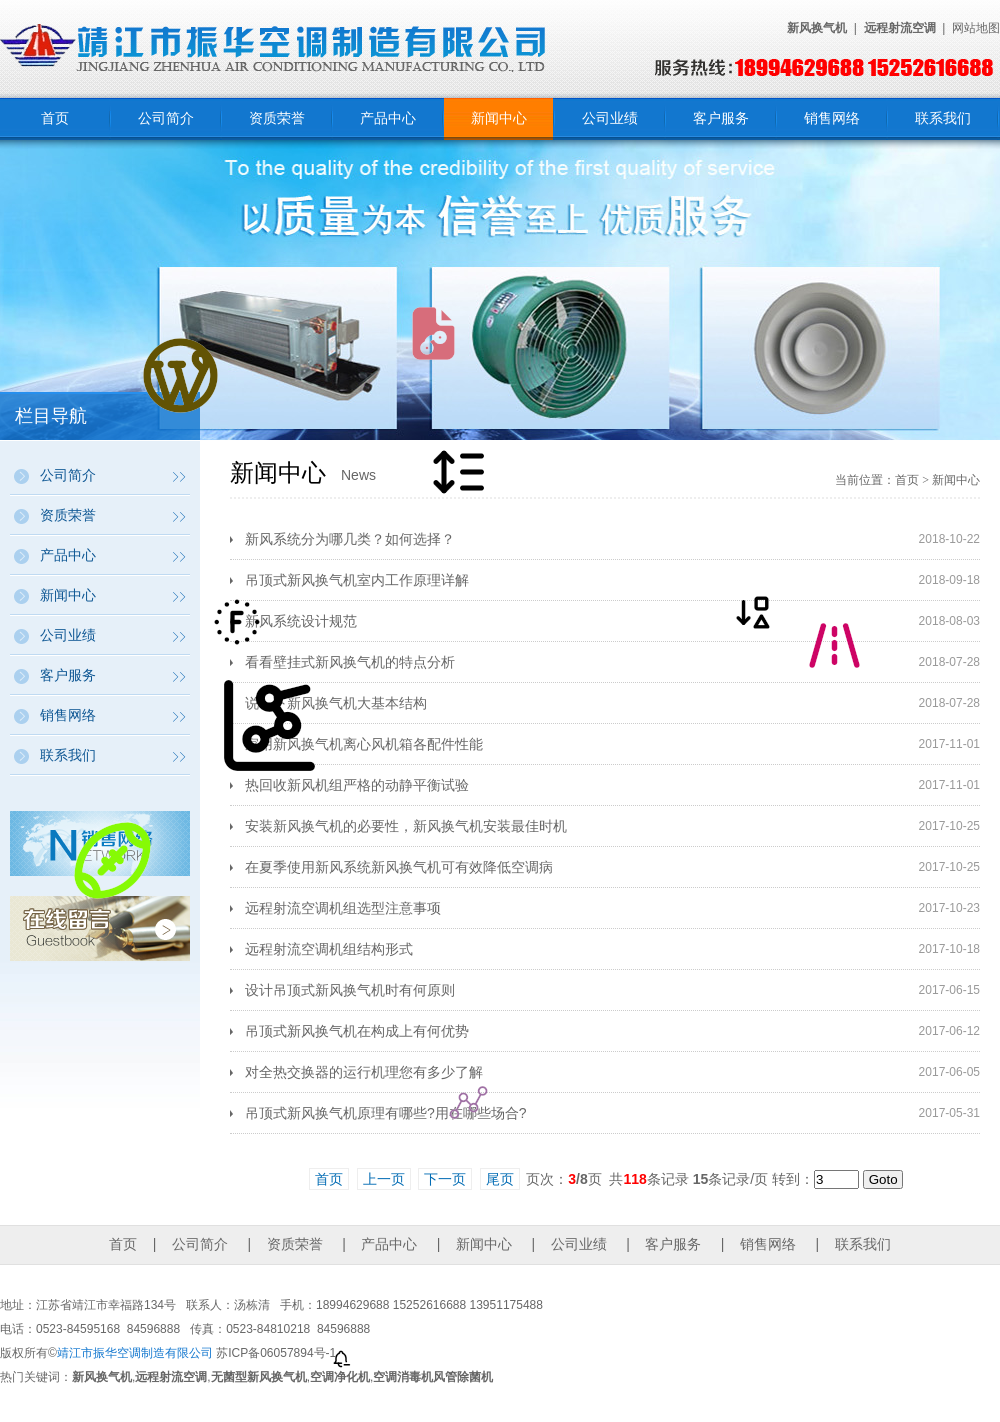 This screenshot has height=1422, width=1000. I want to click on remove or dismiss a notification, so click(341, 1359).